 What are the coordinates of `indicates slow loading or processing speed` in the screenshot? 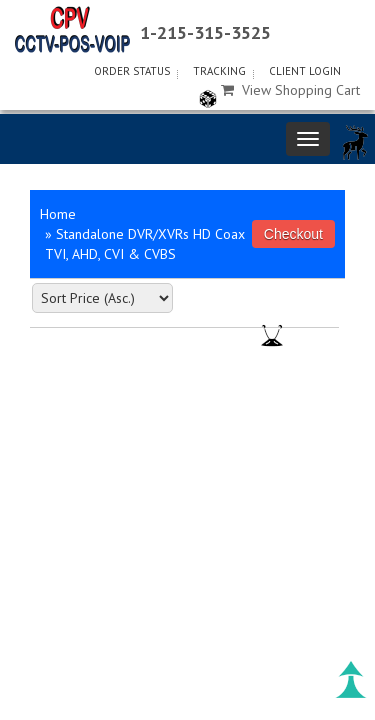 It's located at (272, 335).